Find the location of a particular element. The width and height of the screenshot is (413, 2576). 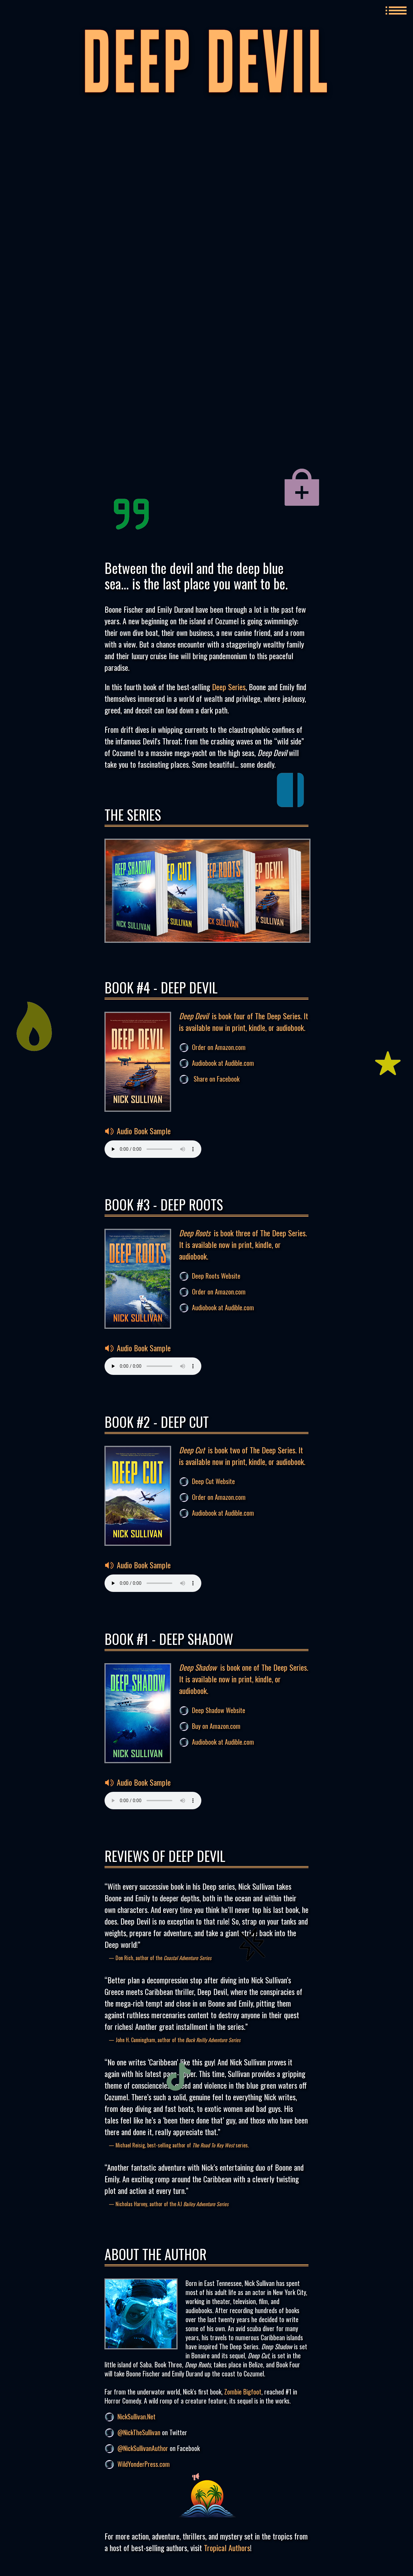

add to favorites is located at coordinates (388, 1063).